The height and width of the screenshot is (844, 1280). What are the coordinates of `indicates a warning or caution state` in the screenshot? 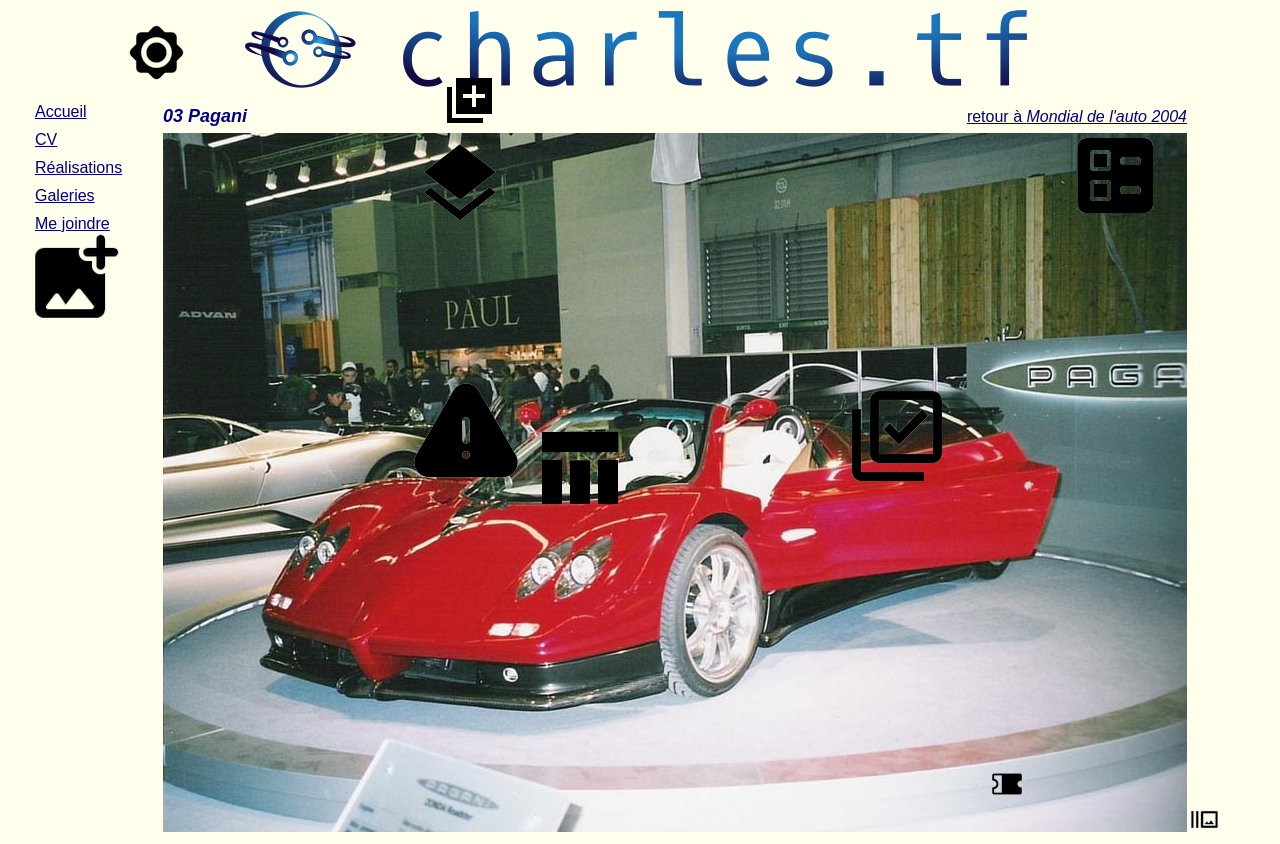 It's located at (466, 436).